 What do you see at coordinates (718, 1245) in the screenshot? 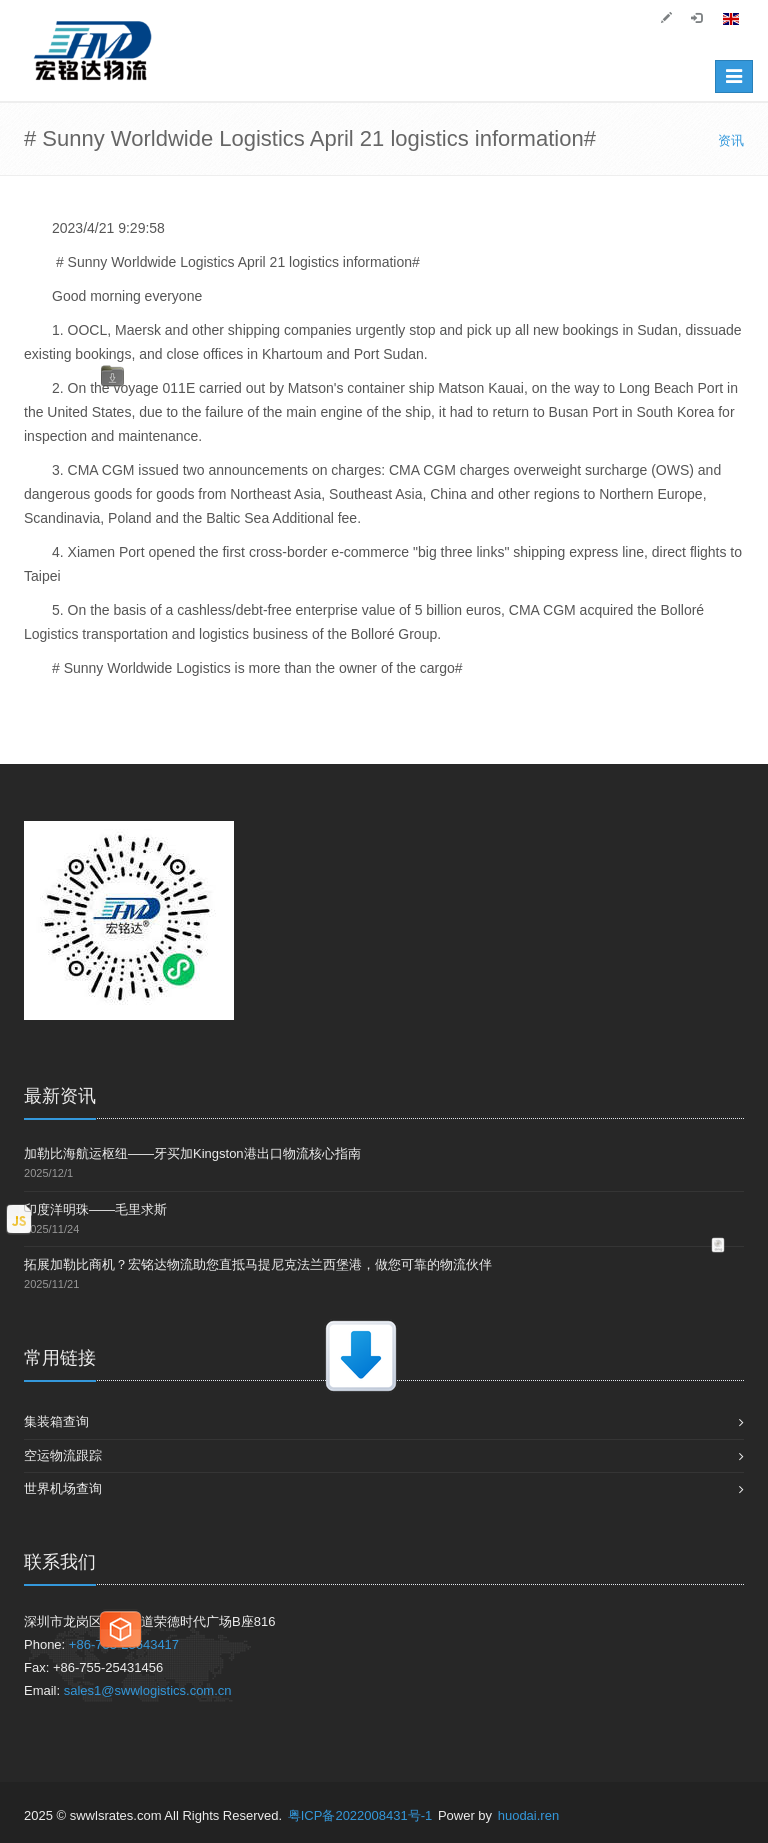
I see `apple disk image file (.dmg)` at bounding box center [718, 1245].